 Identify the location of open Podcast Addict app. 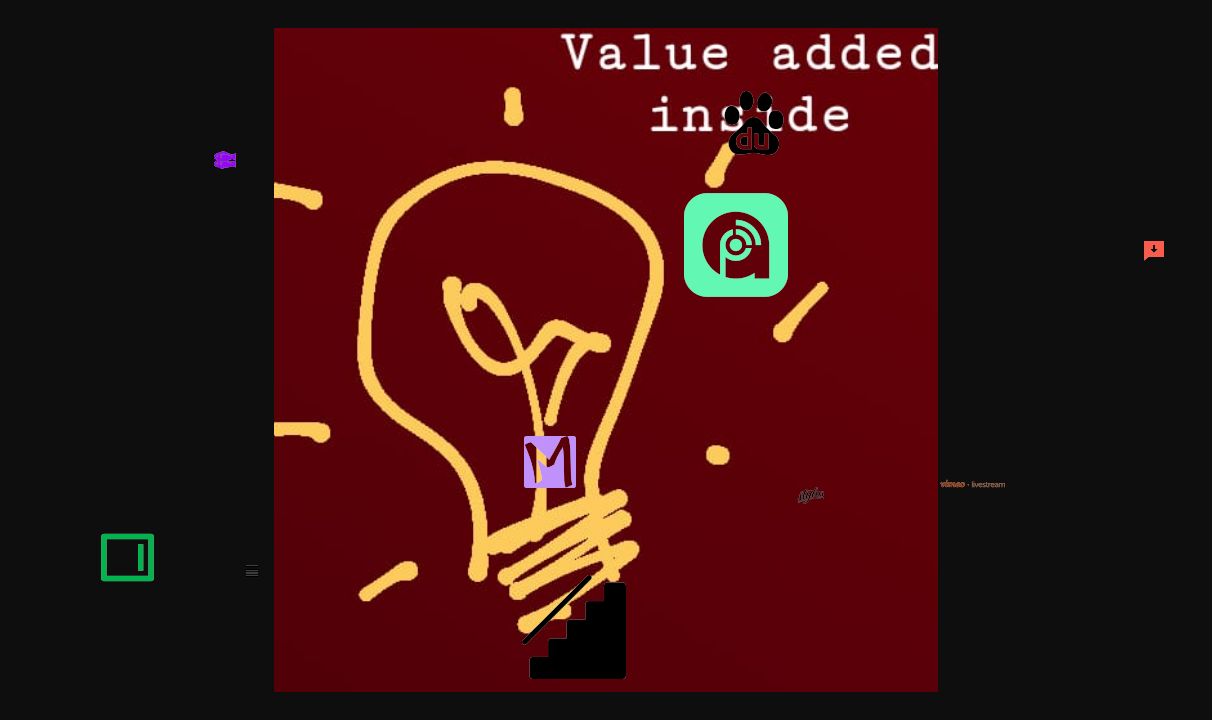
(736, 245).